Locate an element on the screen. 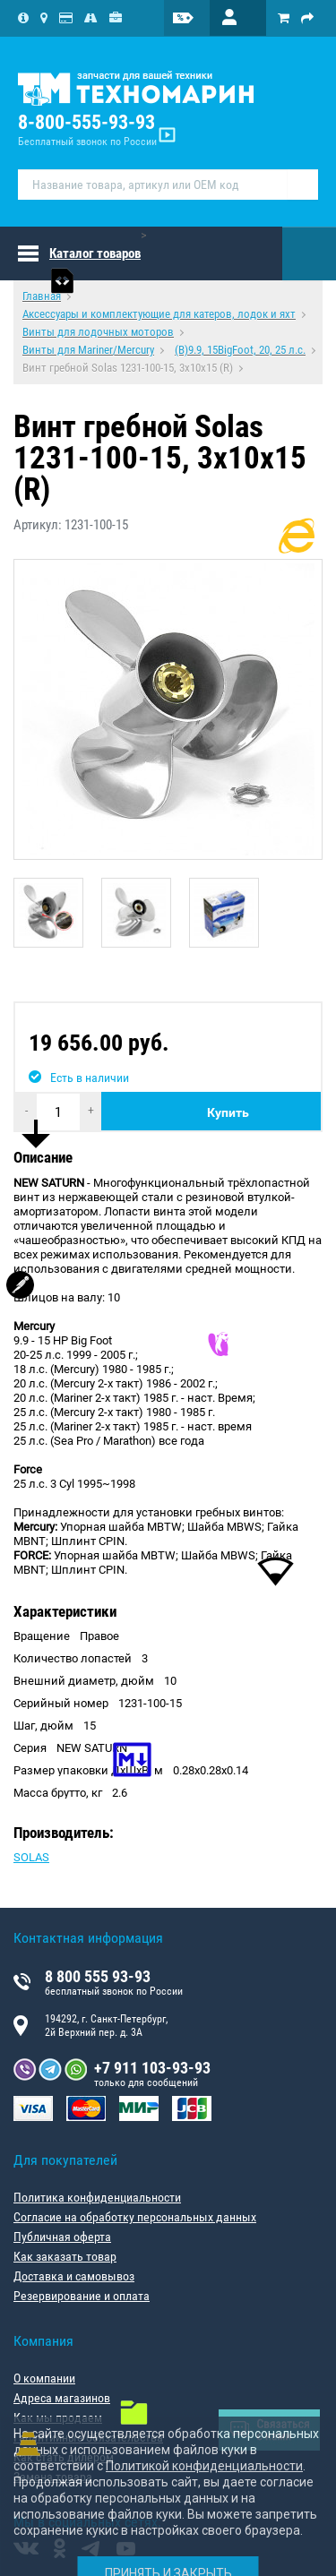 The image size is (336, 2576). open postman API development tool is located at coordinates (20, 1284).